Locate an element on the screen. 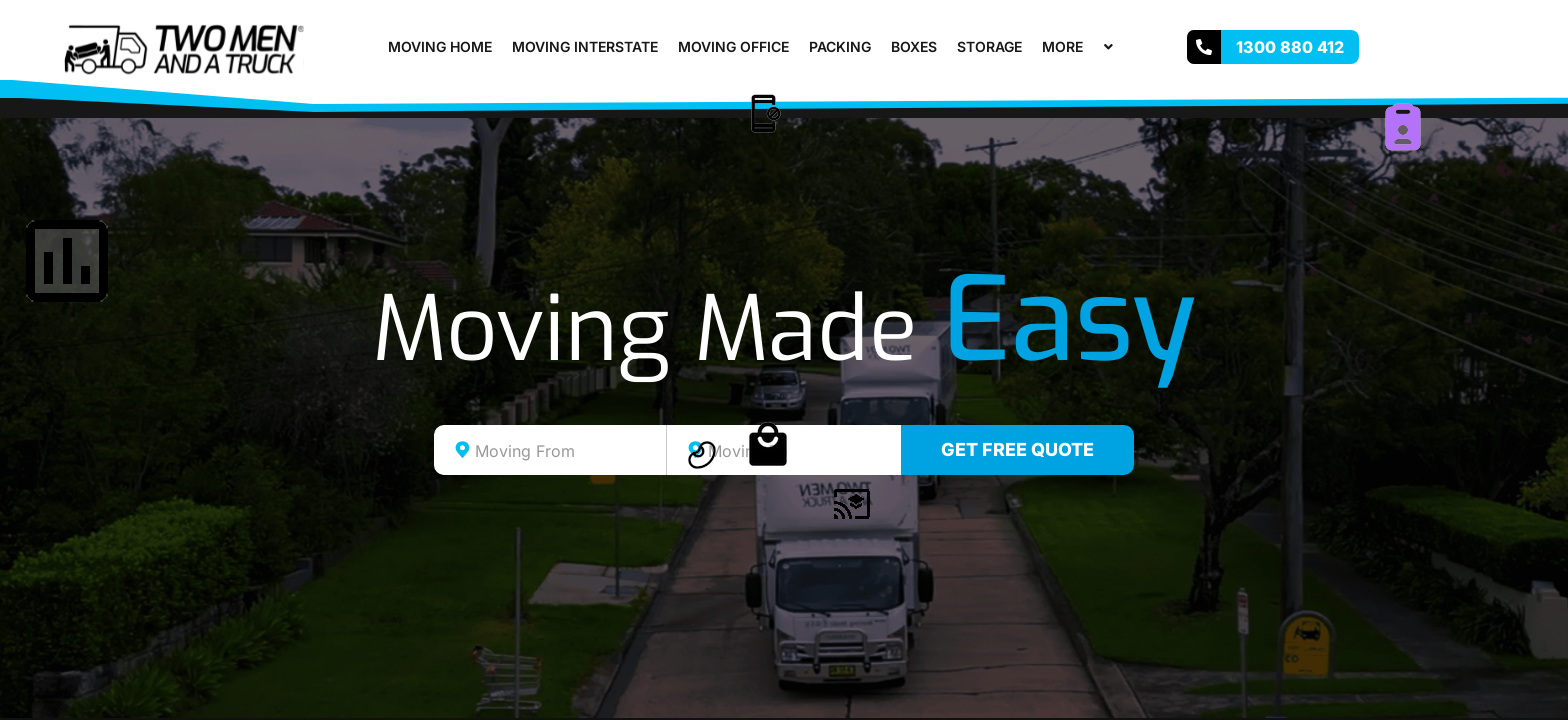 Image resolution: width=1568 pixels, height=720 pixels. indicates bean or legume ingredient is located at coordinates (702, 455).